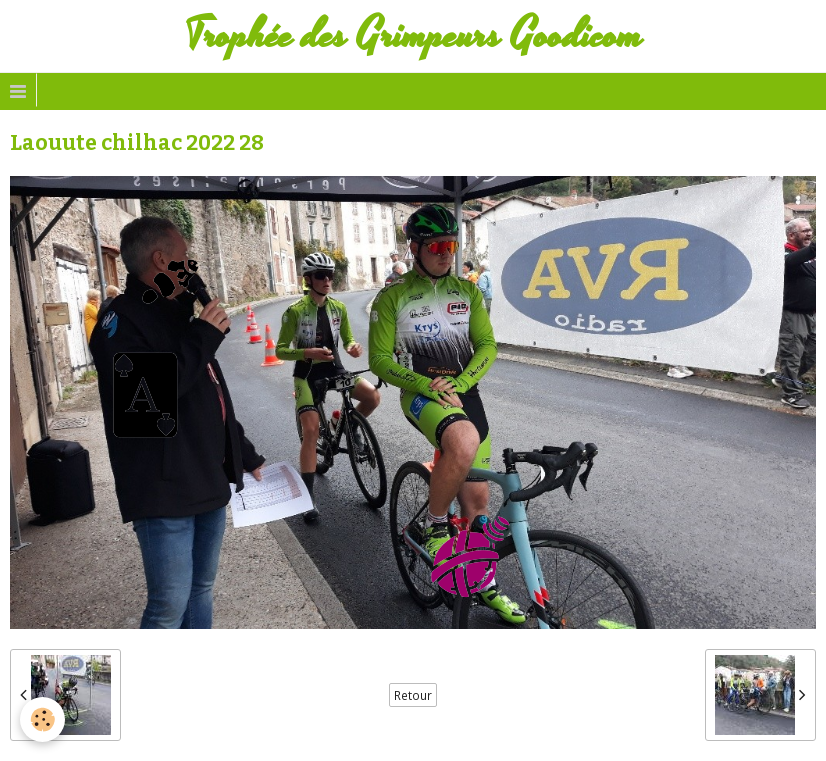  What do you see at coordinates (470, 556) in the screenshot?
I see `use a potion or consumable item` at bounding box center [470, 556].